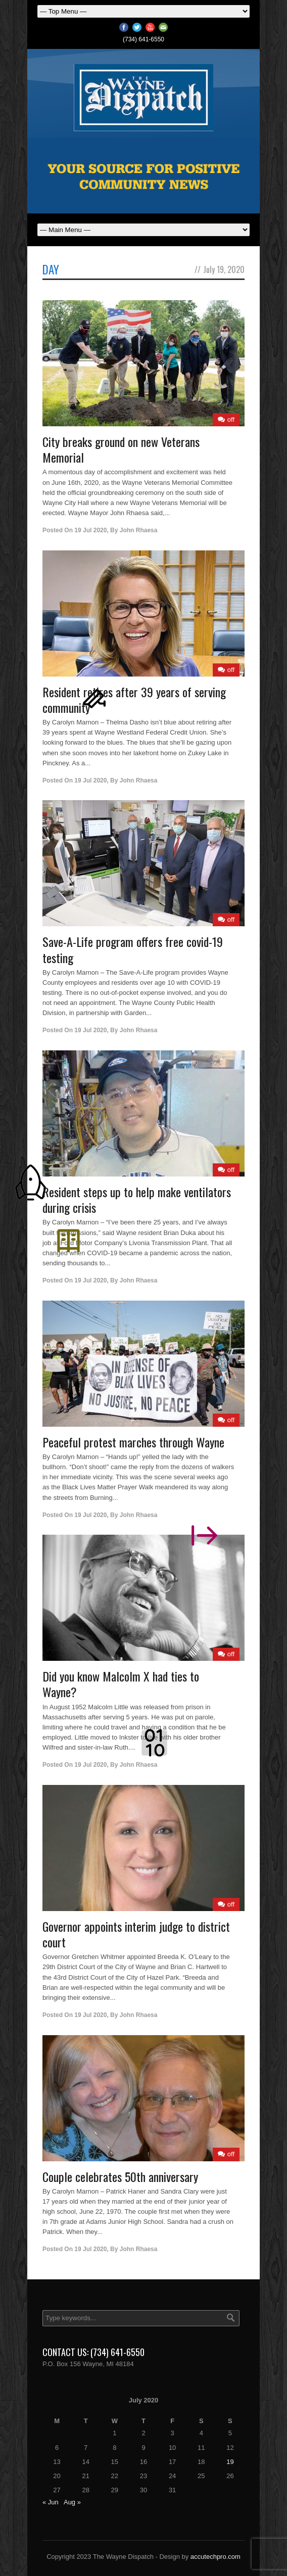 The image size is (287, 2576). What do you see at coordinates (154, 1743) in the screenshot?
I see `view or edit binary data` at bounding box center [154, 1743].